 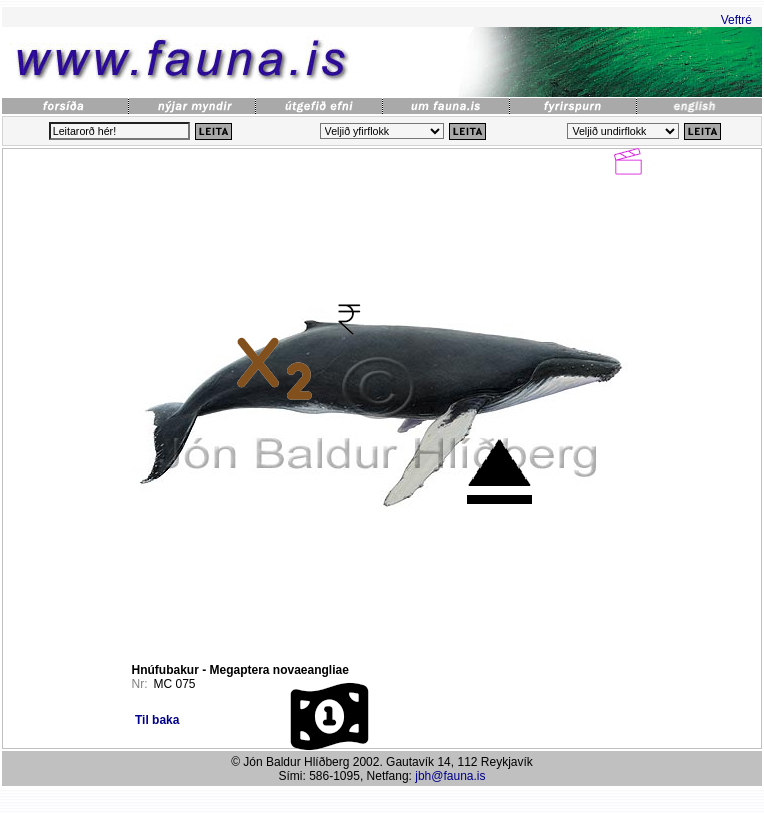 I want to click on eject removable media or disc, so click(x=499, y=471).